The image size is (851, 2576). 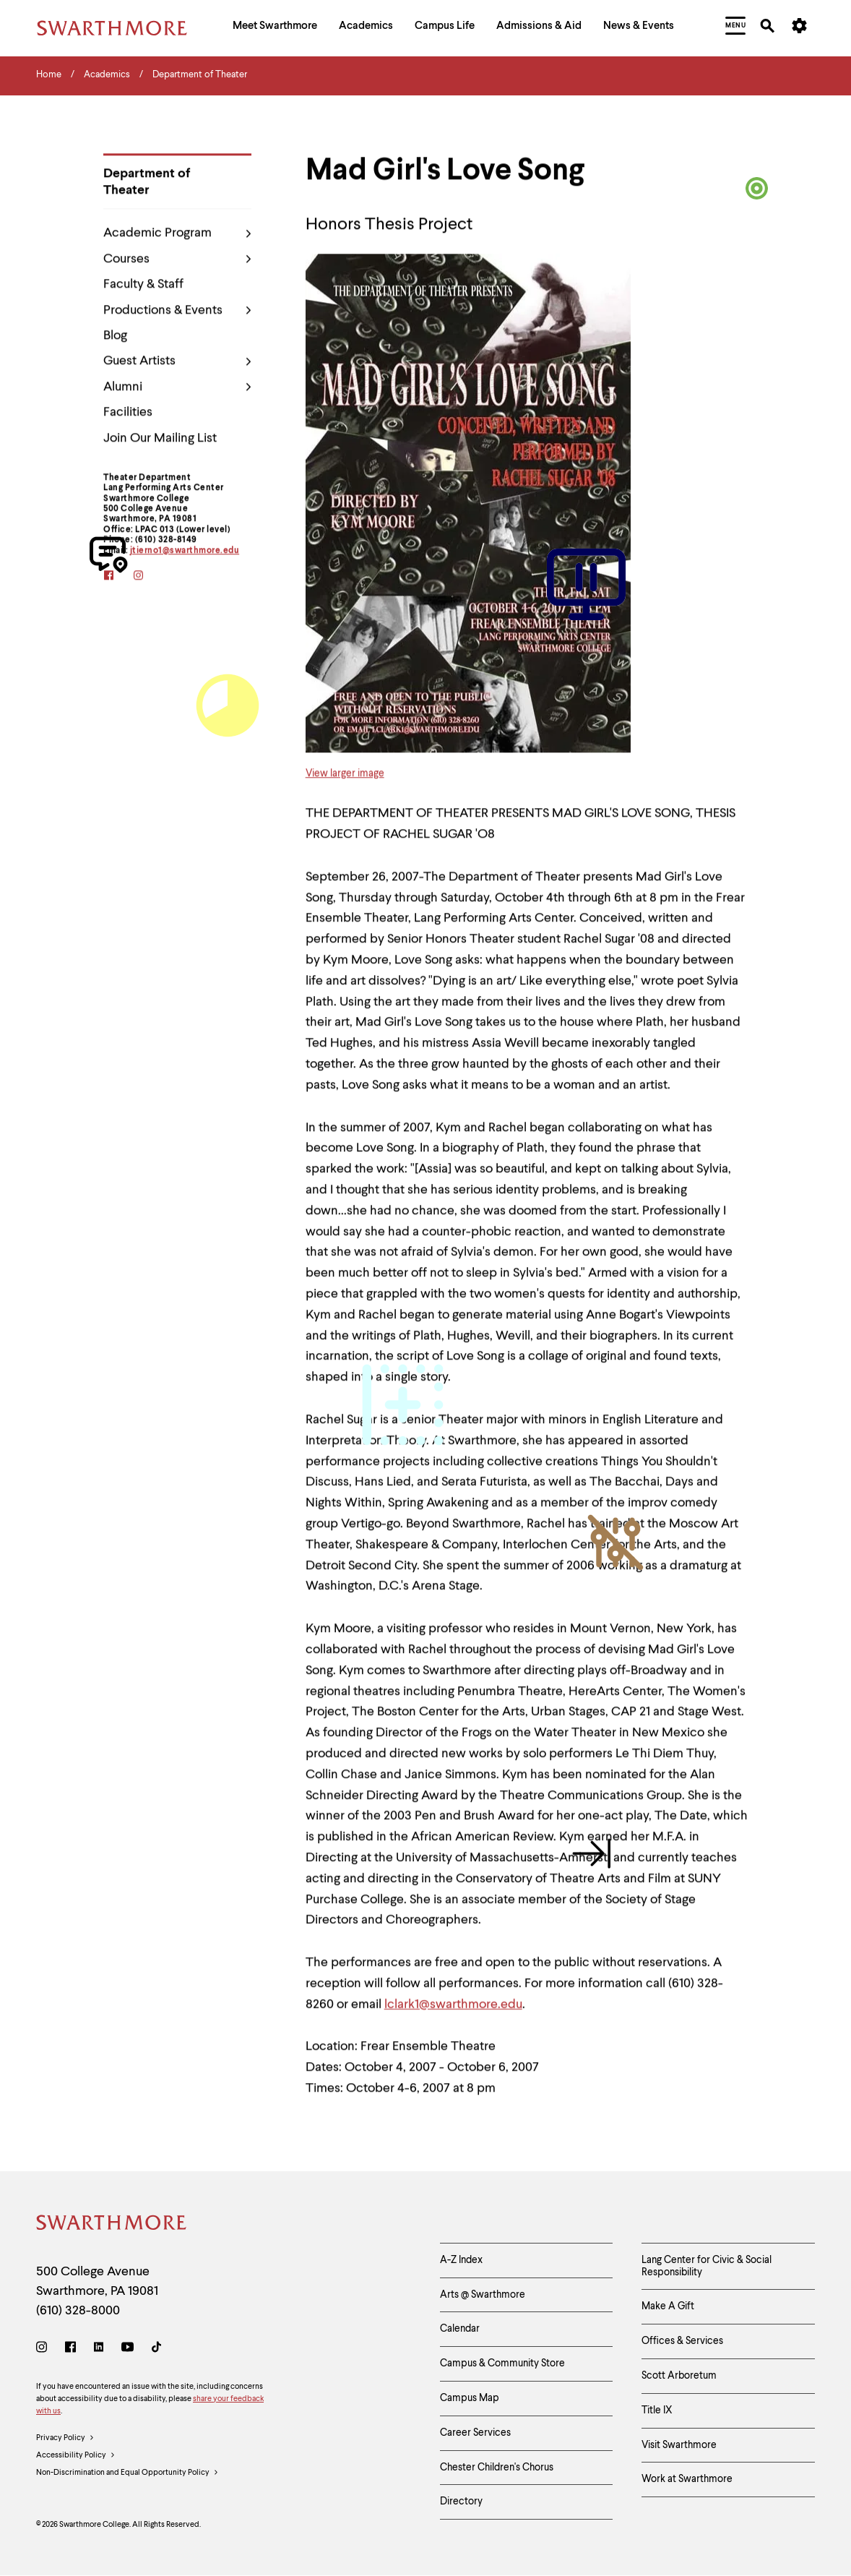 I want to click on pause media playback on monitor, so click(x=586, y=584).